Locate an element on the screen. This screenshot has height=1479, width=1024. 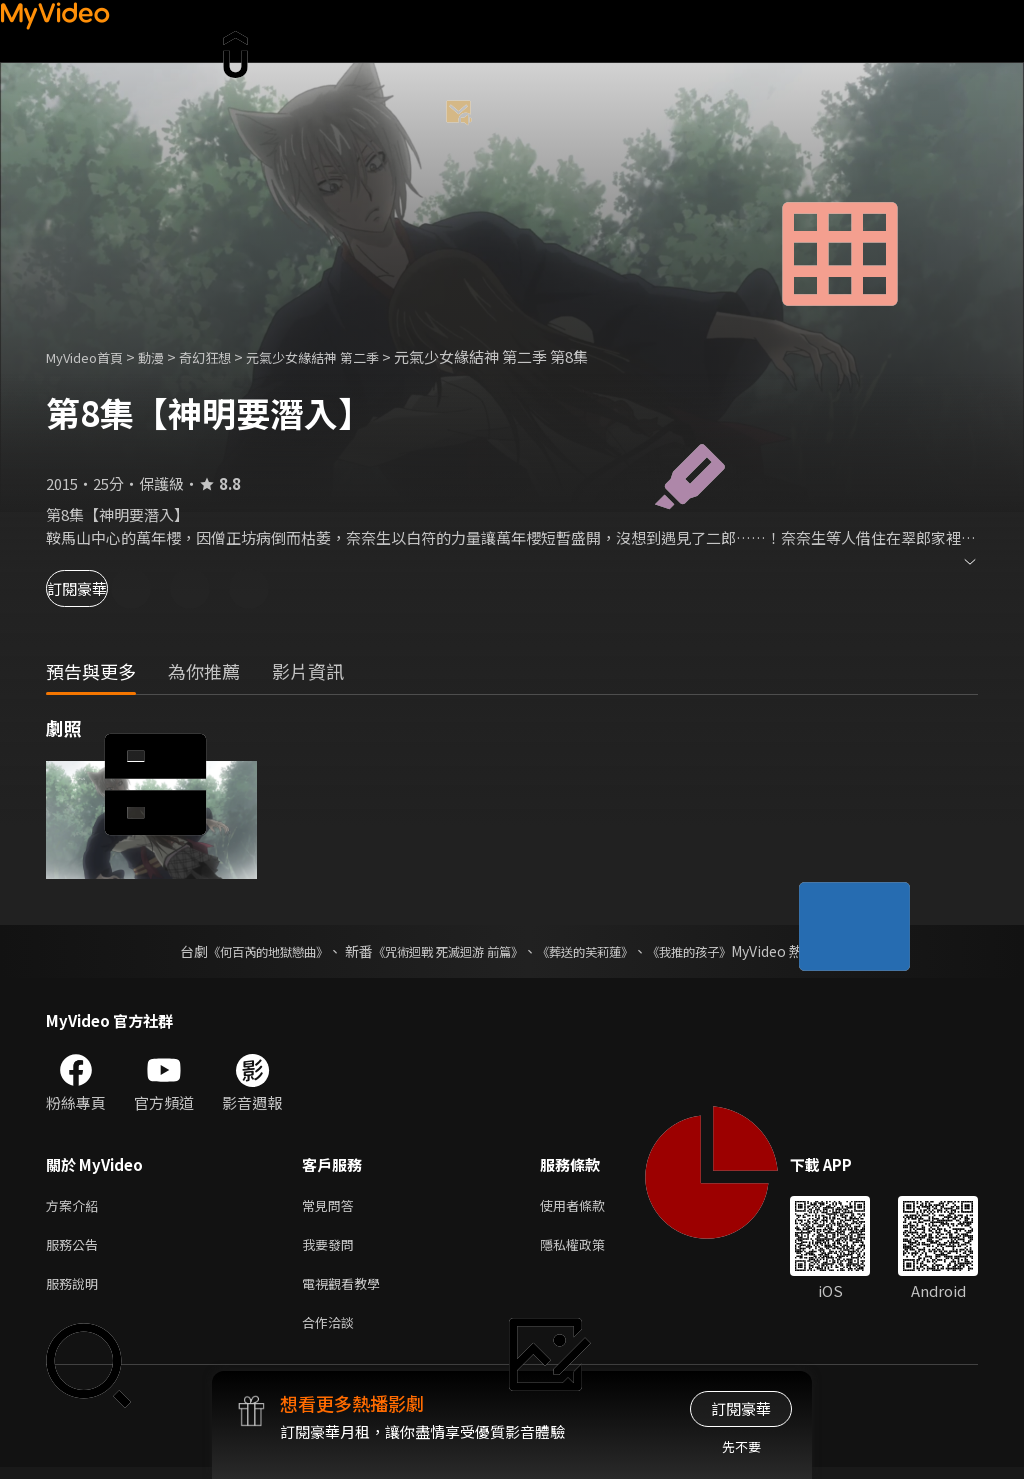
open the udemy app is located at coordinates (235, 54).